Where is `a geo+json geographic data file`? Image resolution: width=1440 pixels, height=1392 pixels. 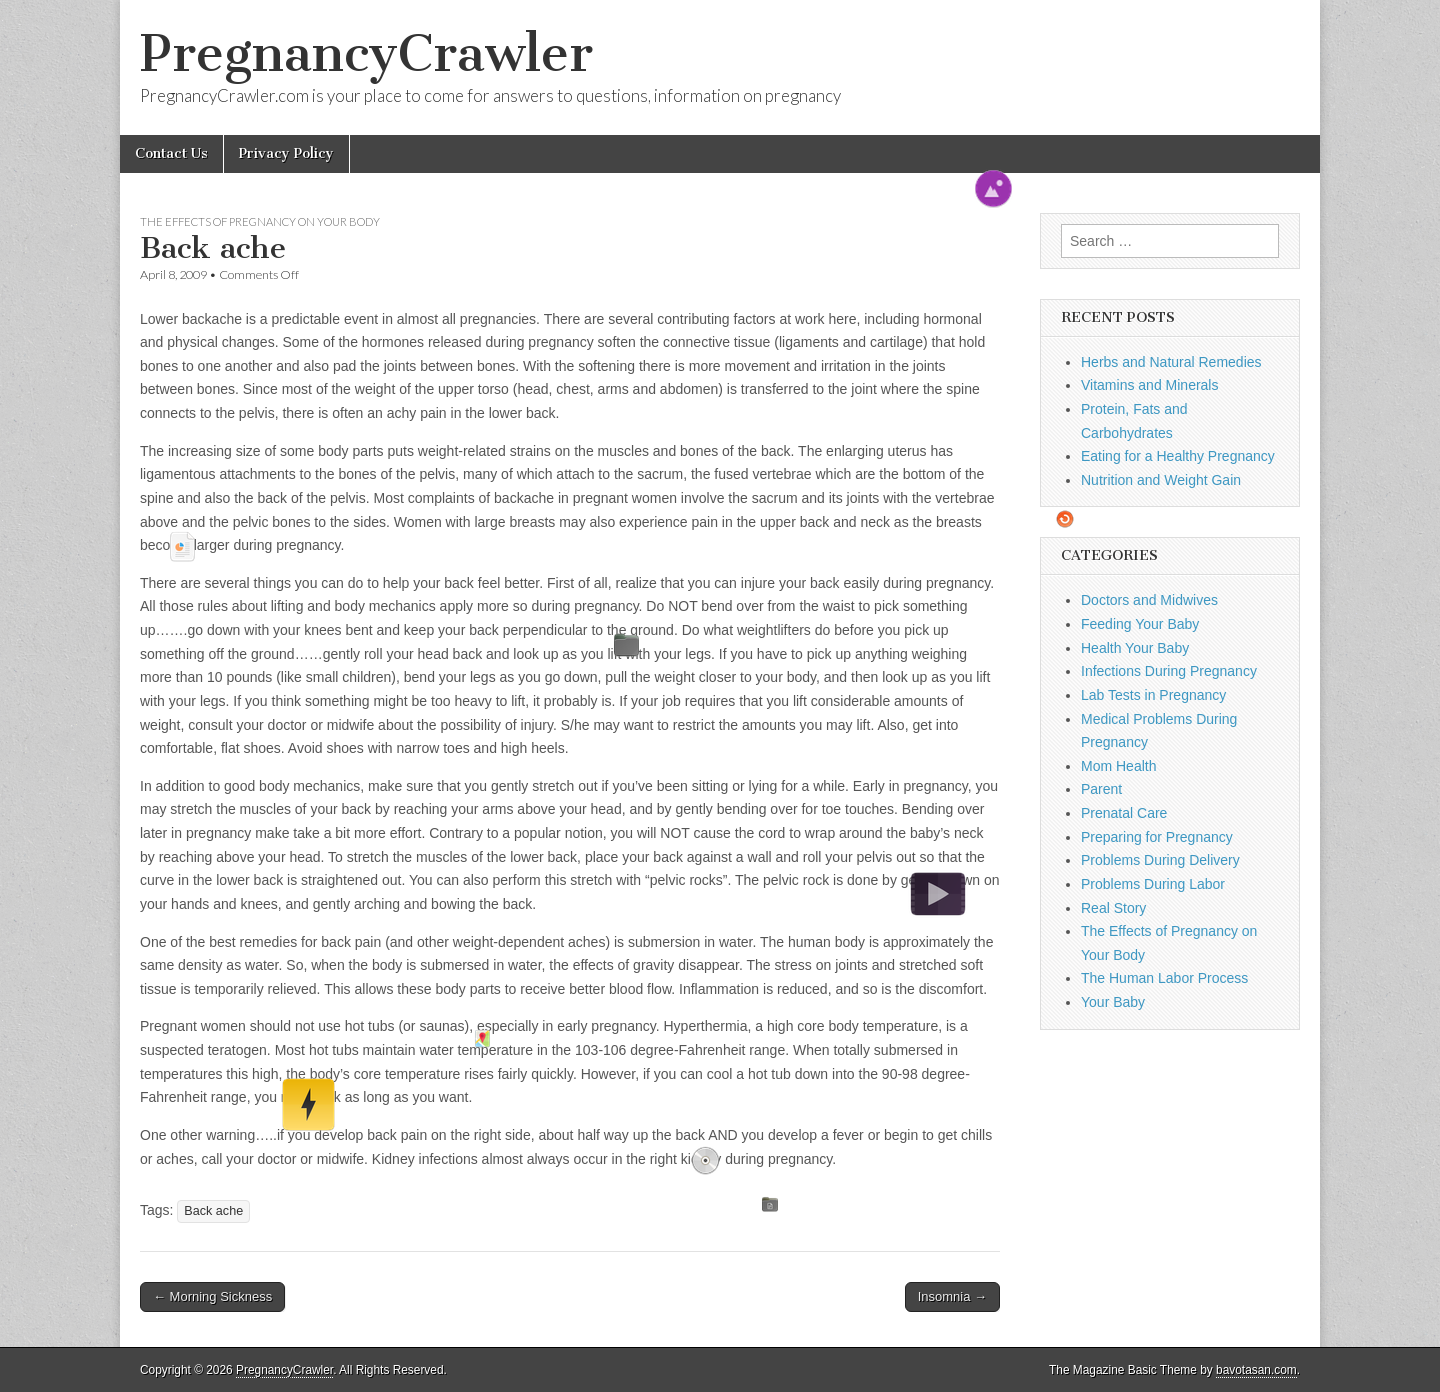
a geo+json geographic data file is located at coordinates (482, 1038).